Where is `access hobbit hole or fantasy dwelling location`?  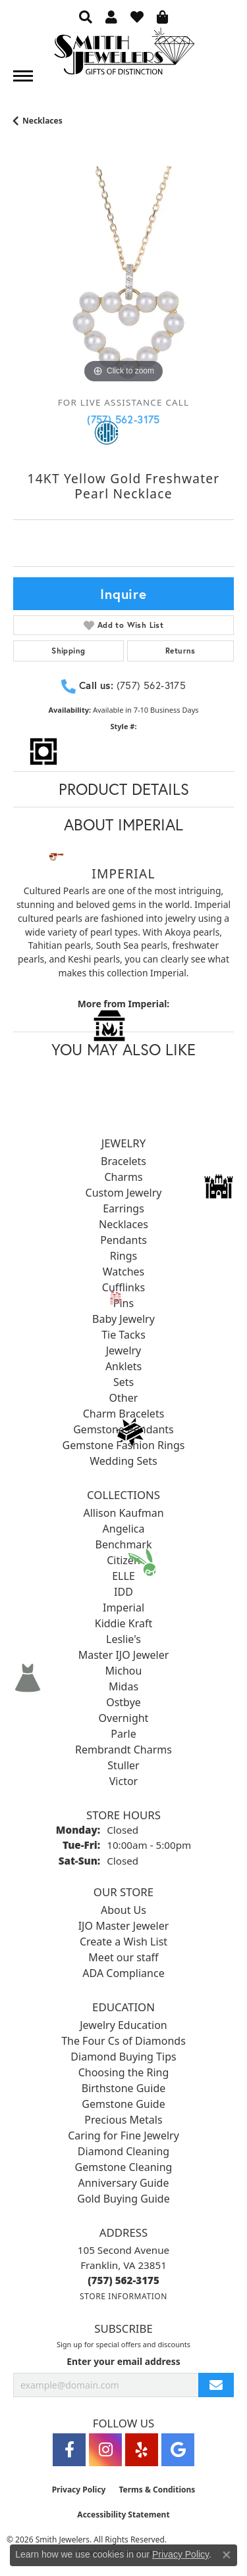
access hobbit hole or fantasy dwelling location is located at coordinates (107, 433).